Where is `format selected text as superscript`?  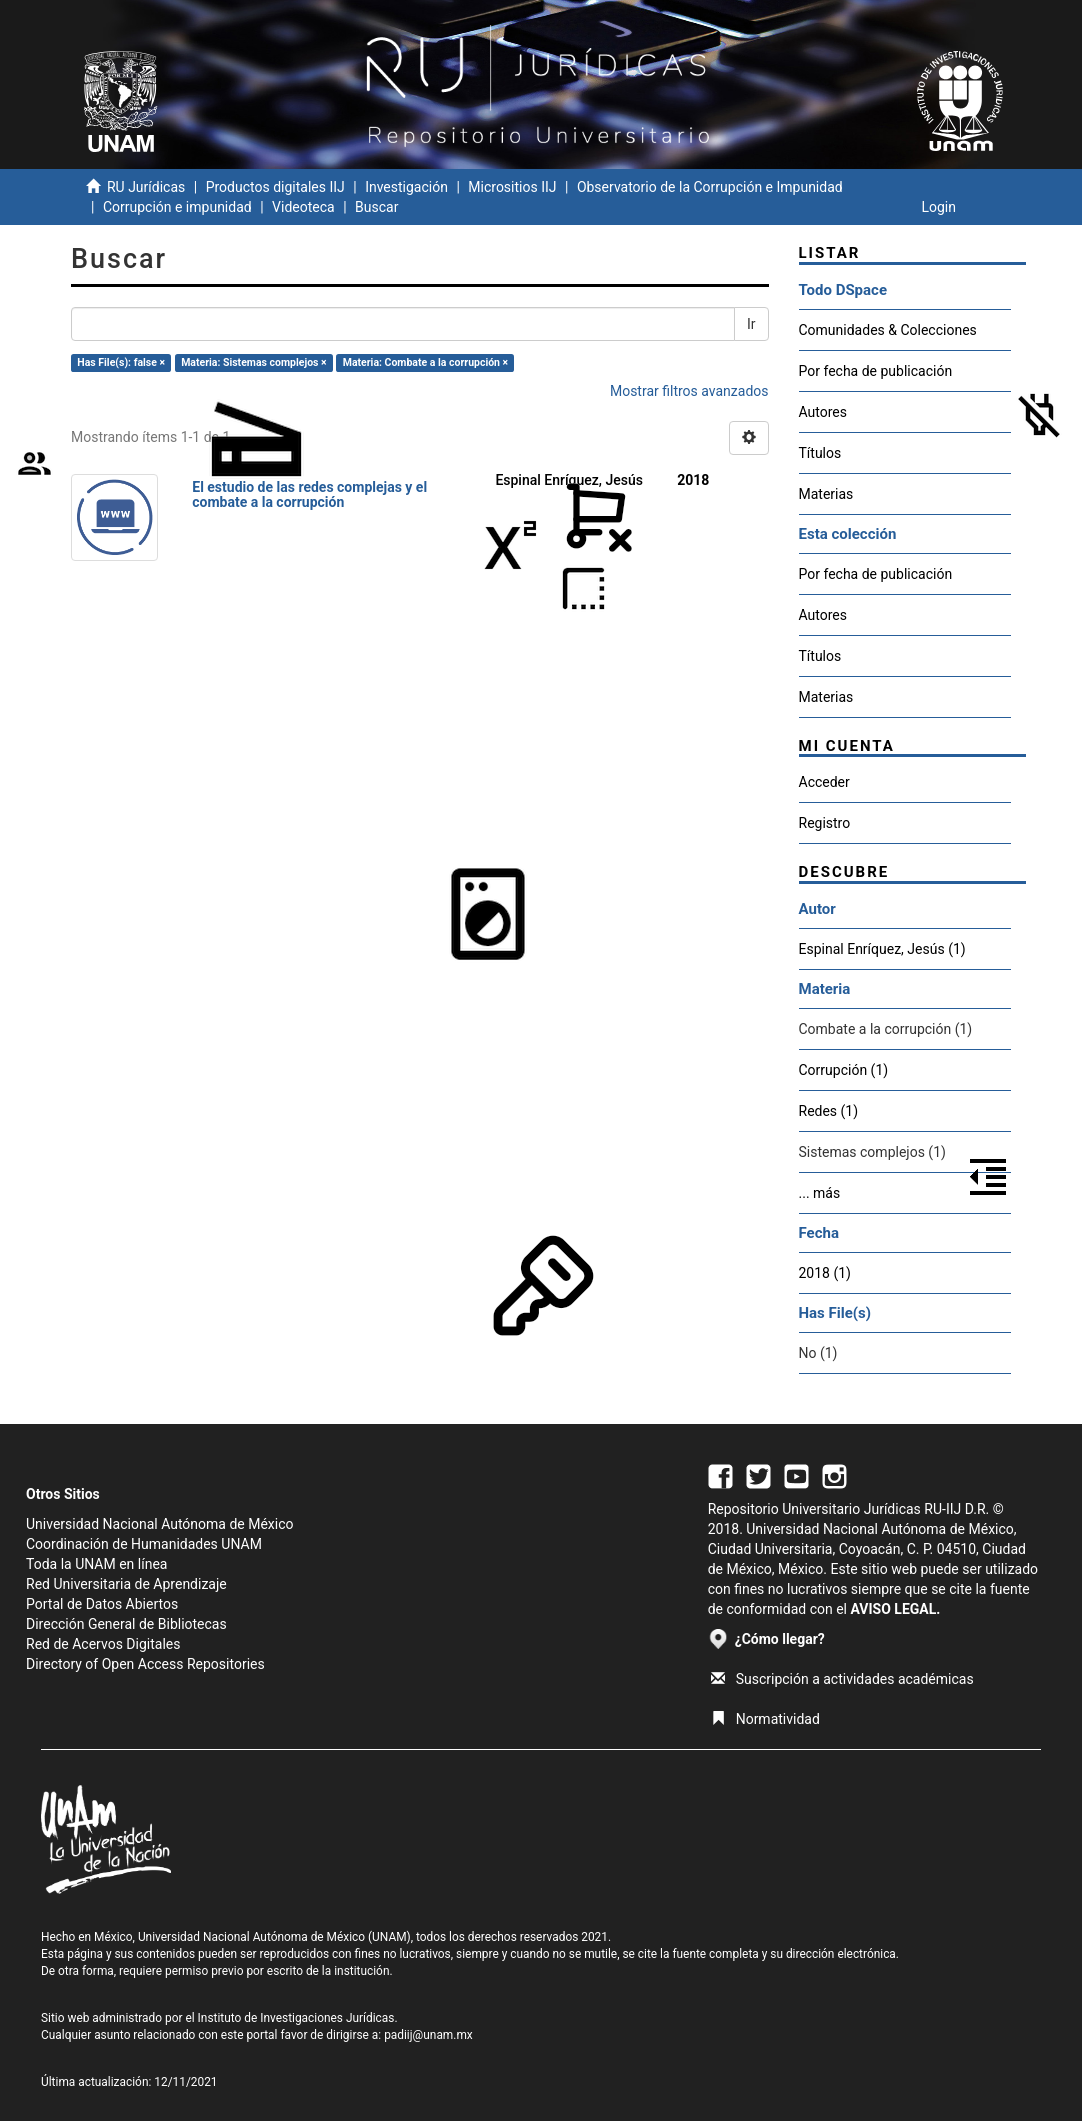 format selected text as superscript is located at coordinates (503, 545).